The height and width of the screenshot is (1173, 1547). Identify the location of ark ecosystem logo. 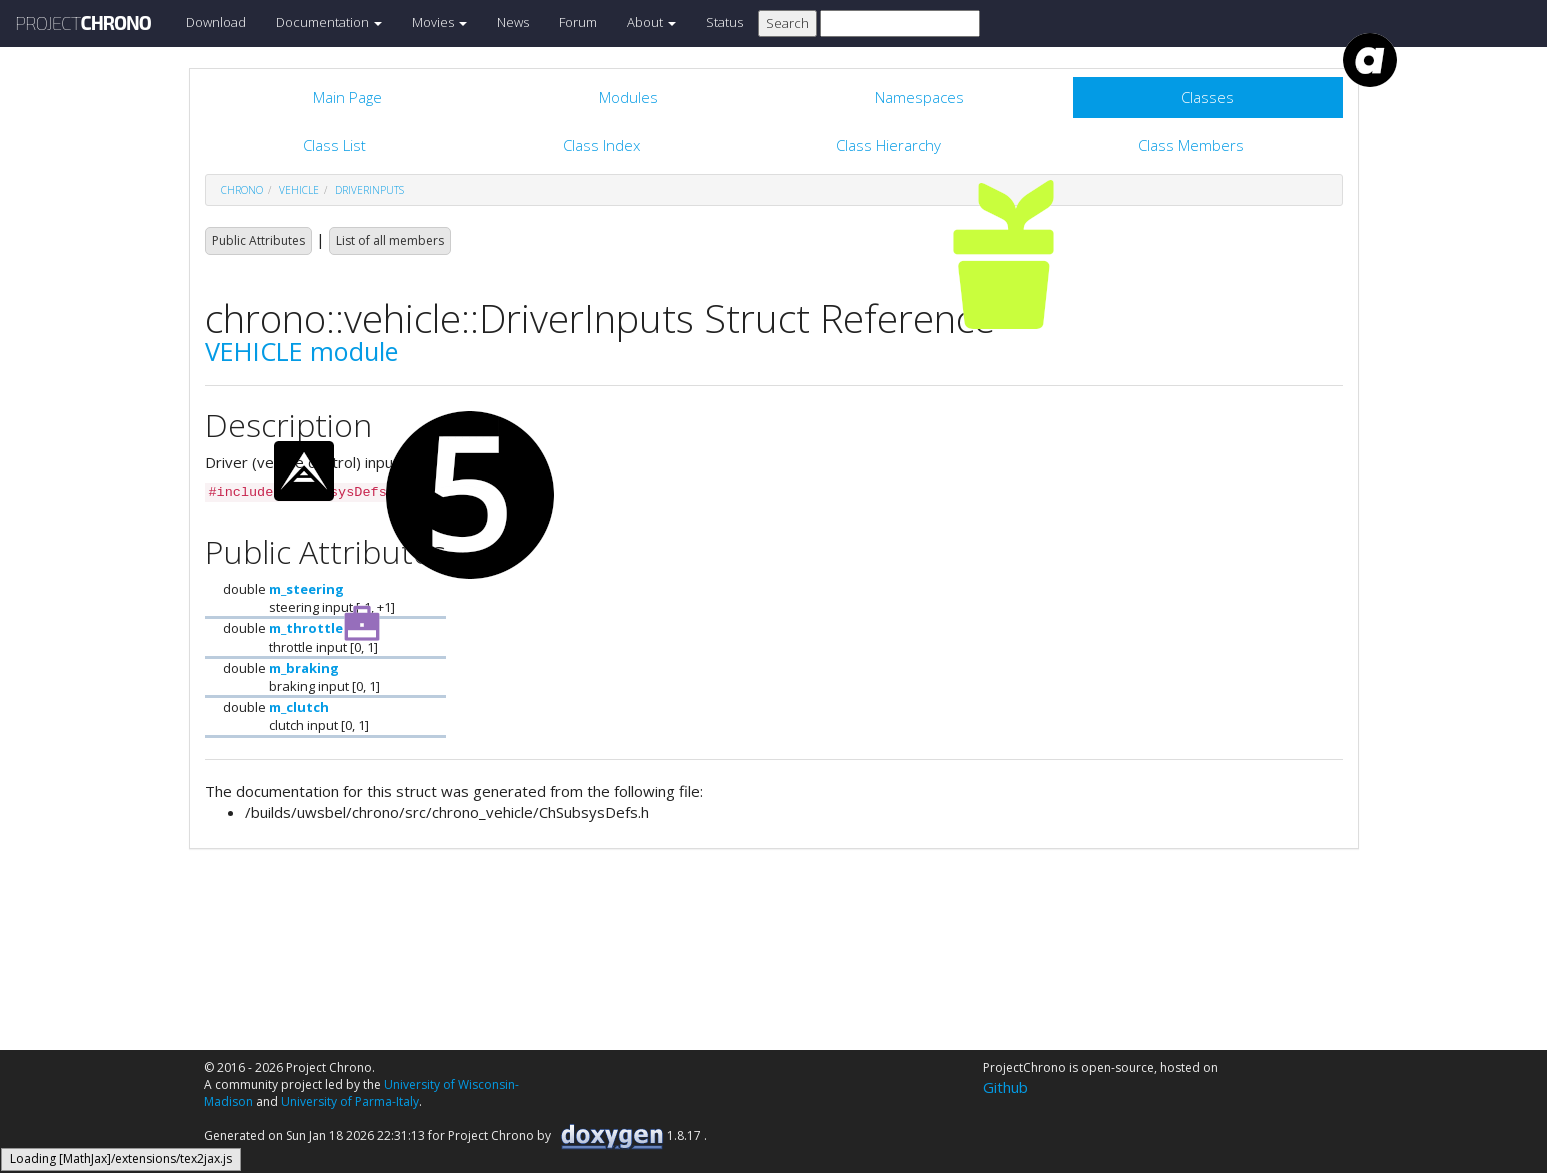
(304, 471).